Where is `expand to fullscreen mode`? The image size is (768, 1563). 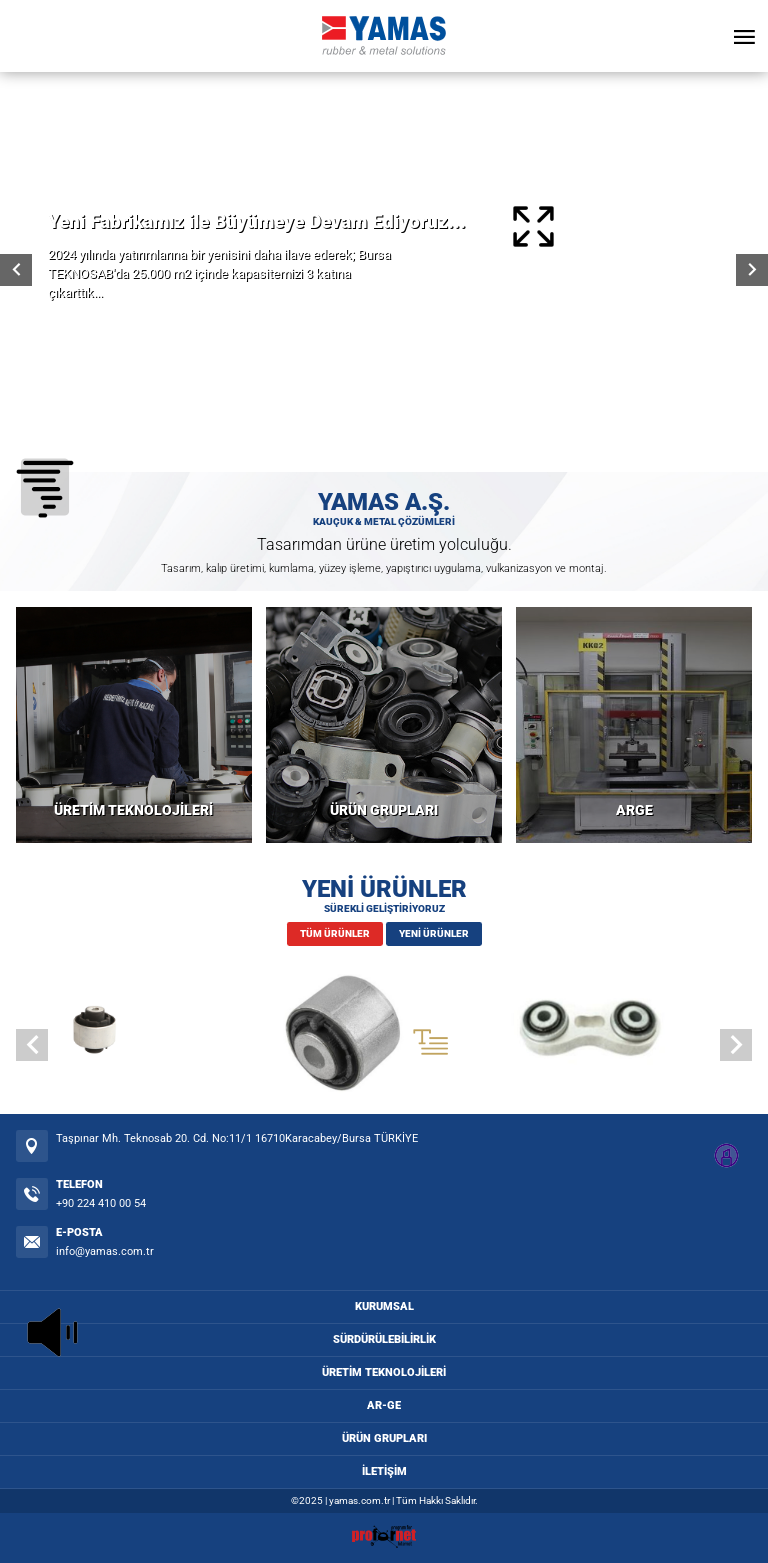 expand to fullscreen mode is located at coordinates (533, 226).